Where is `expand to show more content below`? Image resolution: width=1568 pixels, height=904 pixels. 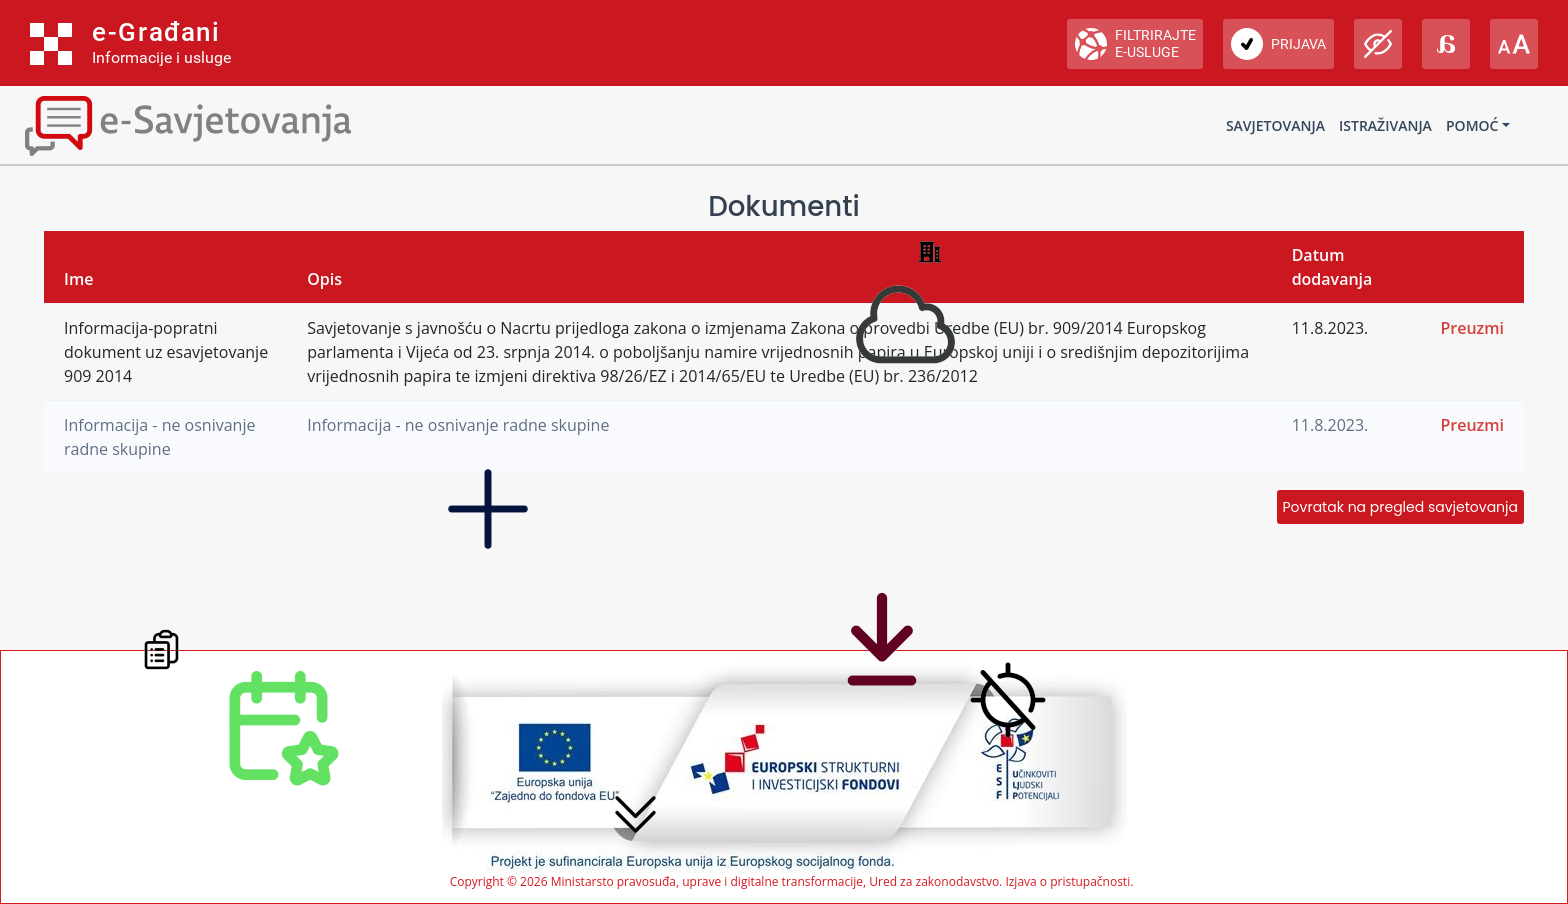 expand to show more content below is located at coordinates (635, 814).